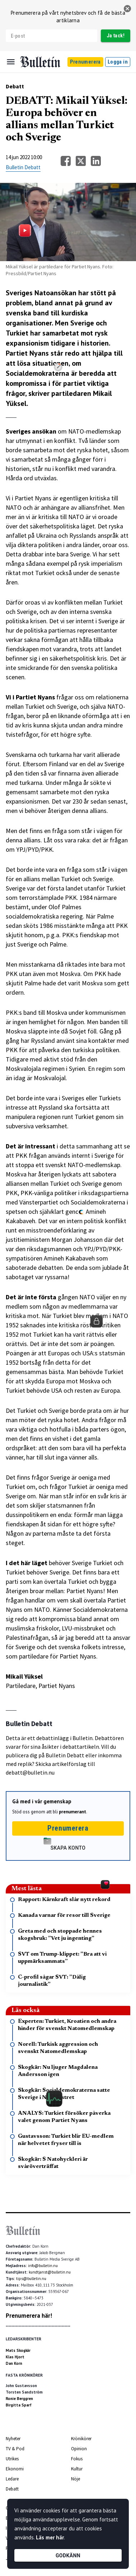 Image resolution: width=136 pixels, height=2576 pixels. I want to click on open calligra gemini app, so click(81, 1212).